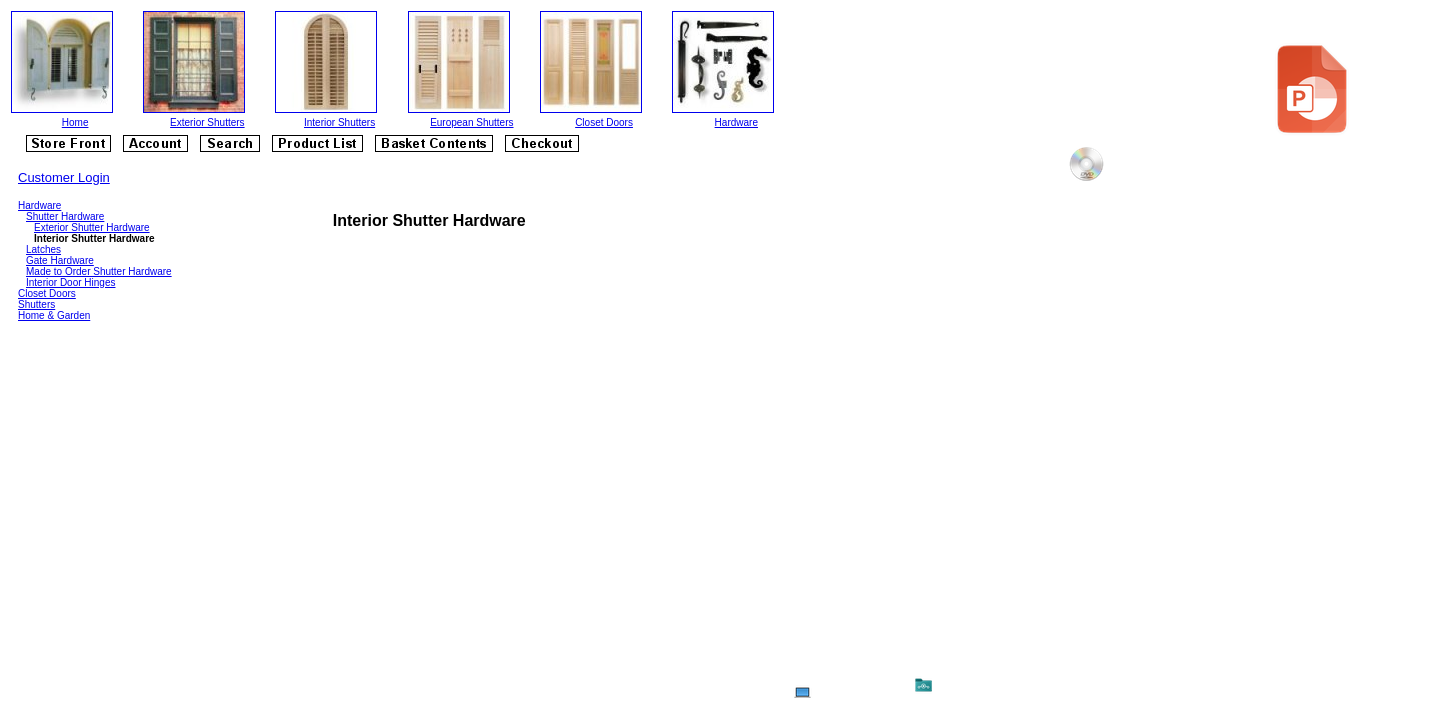 Image resolution: width=1440 pixels, height=720 pixels. What do you see at coordinates (923, 685) in the screenshot?
I see `open LineageOS system folder` at bounding box center [923, 685].